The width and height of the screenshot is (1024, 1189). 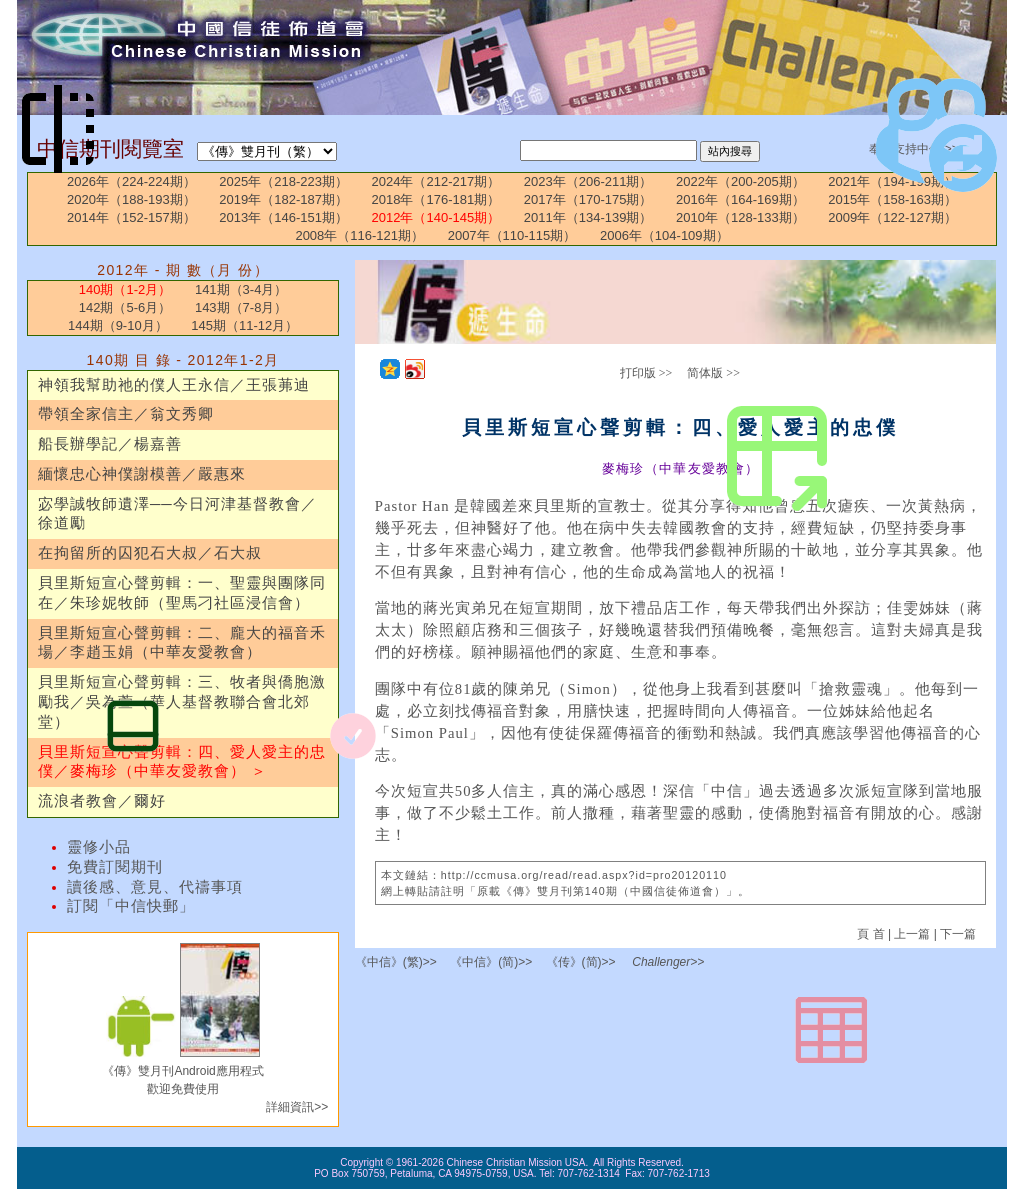 What do you see at coordinates (834, 1030) in the screenshot?
I see `insert or view a data table` at bounding box center [834, 1030].